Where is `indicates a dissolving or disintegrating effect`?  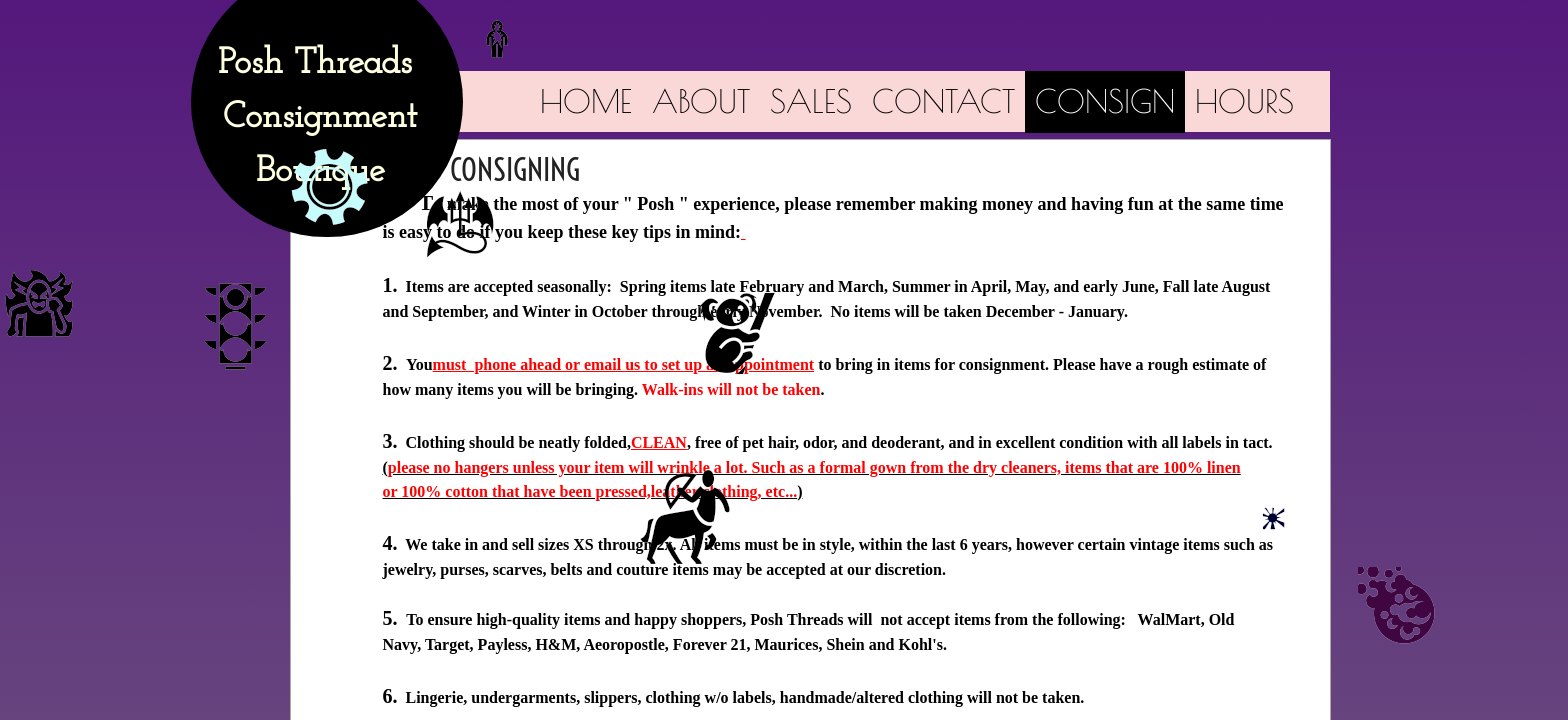
indicates a dissolving or disintegrating effect is located at coordinates (1396, 605).